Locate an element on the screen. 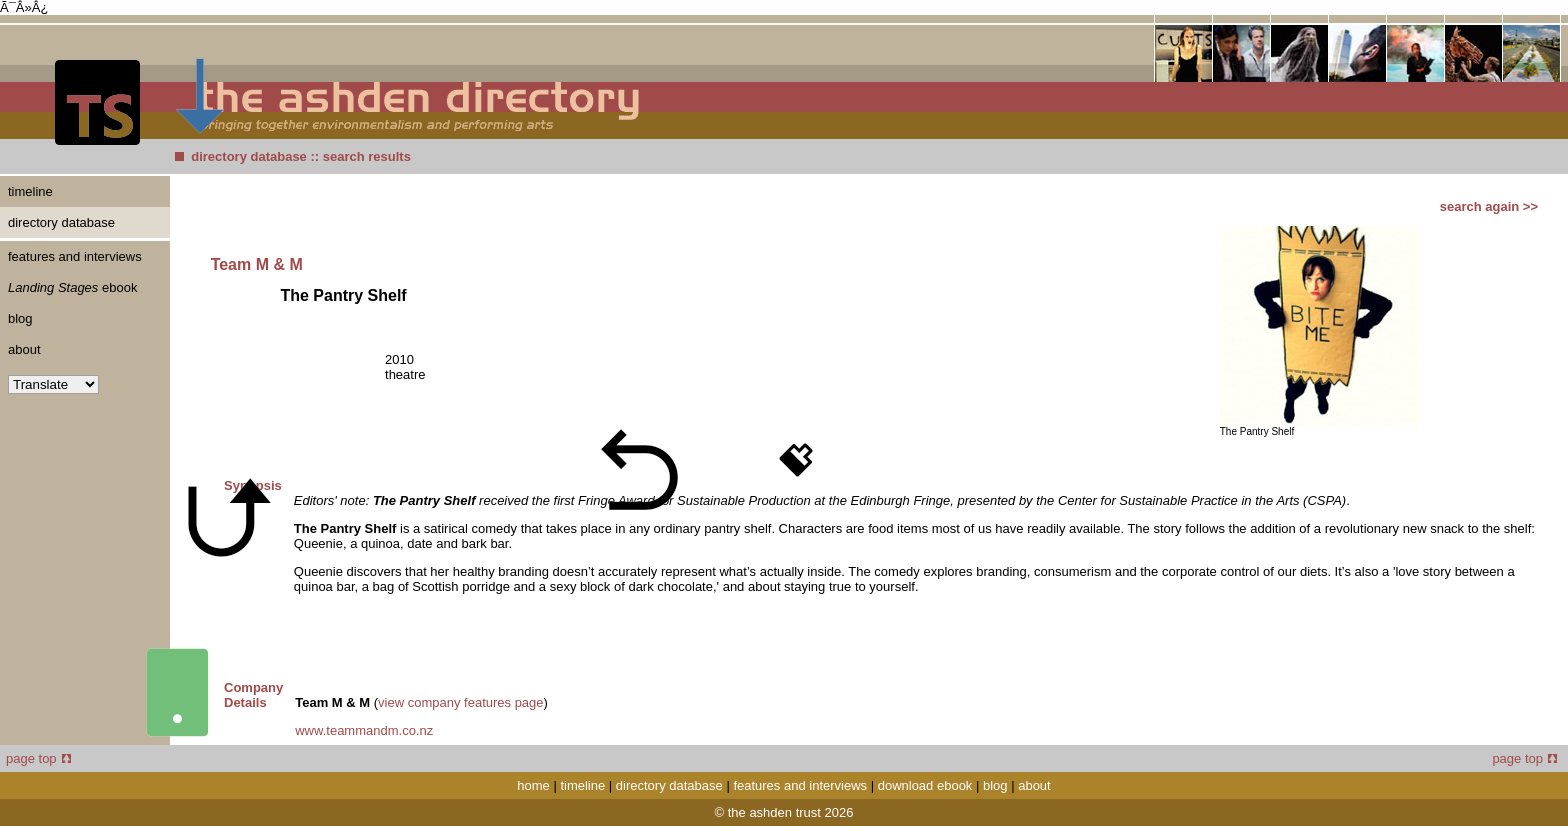 The image size is (1568, 826). access brush or painting tools is located at coordinates (797, 459).